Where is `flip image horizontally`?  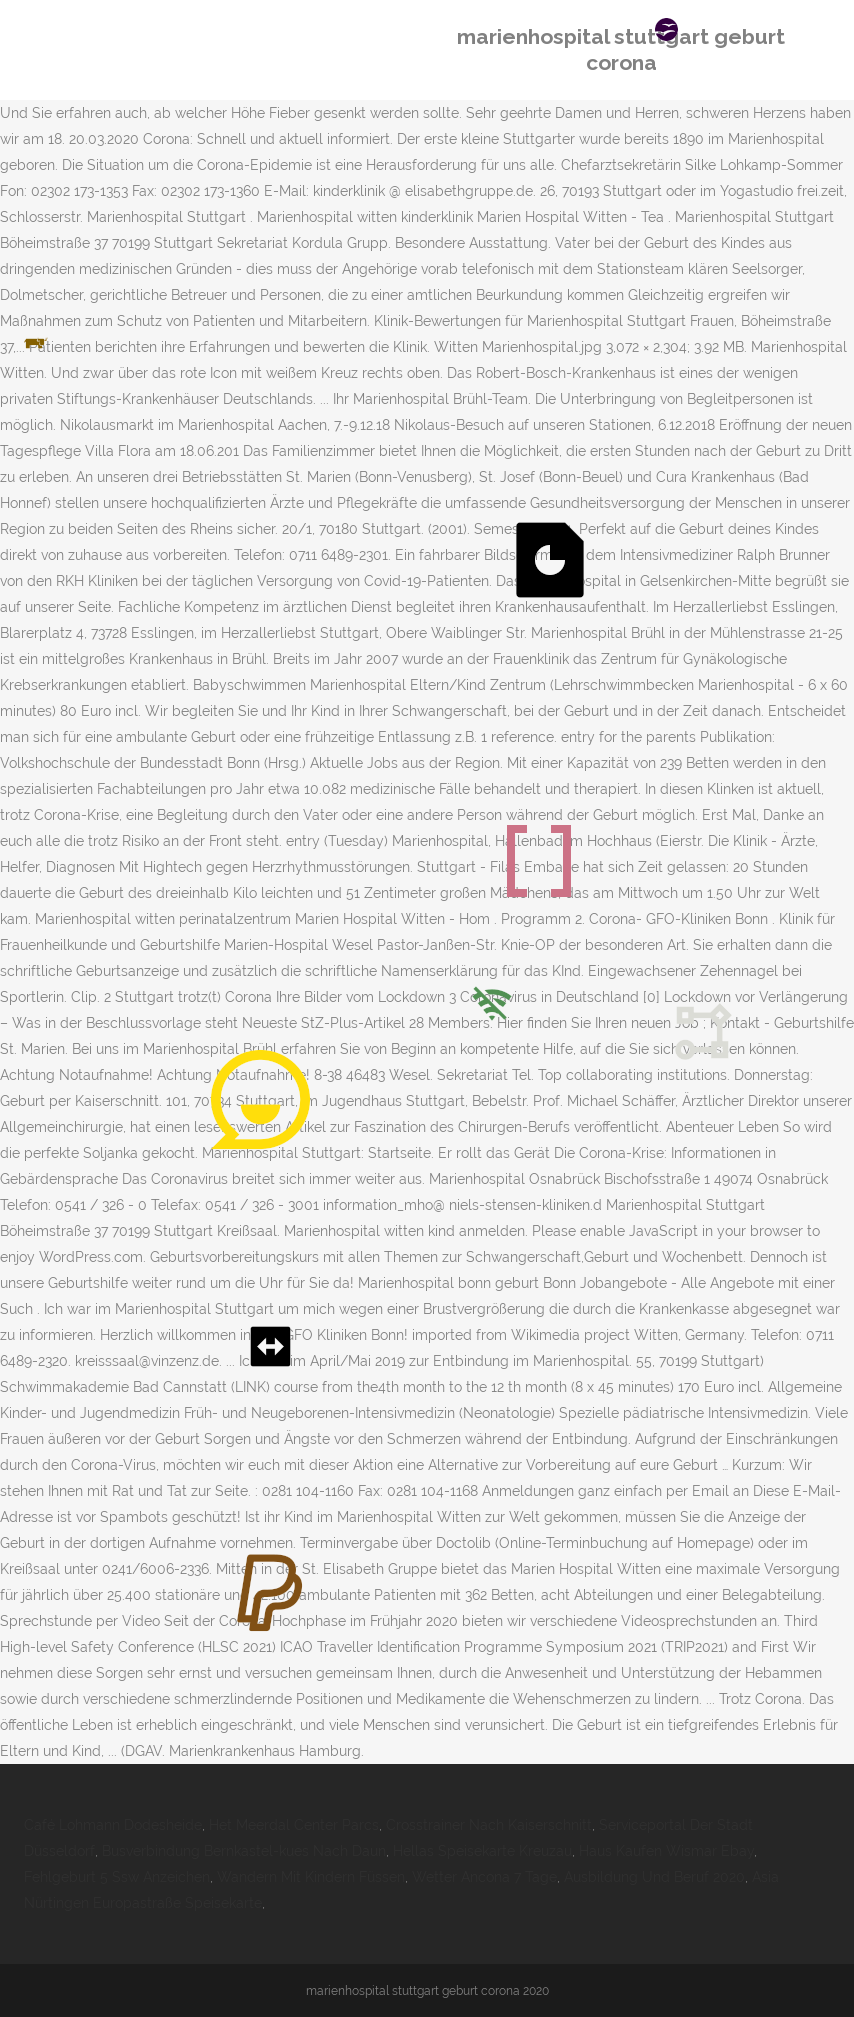
flip image horizontally is located at coordinates (270, 1346).